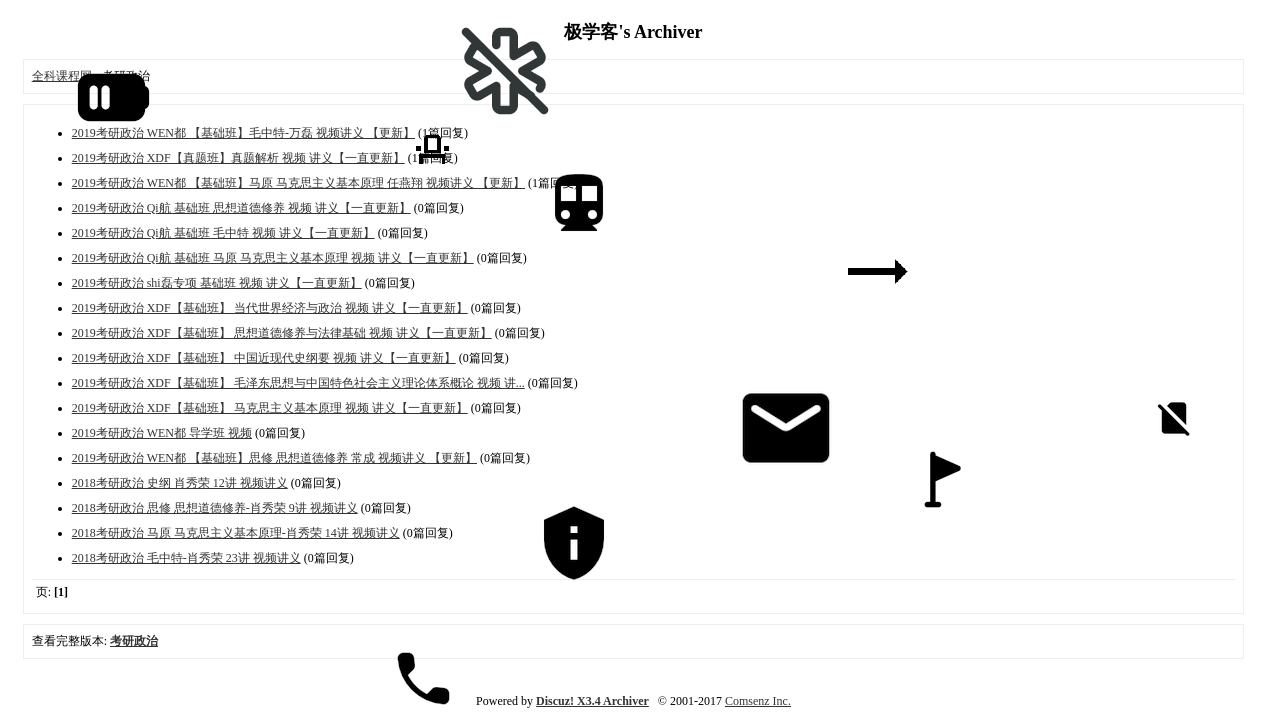 The image size is (1267, 724). What do you see at coordinates (113, 97) in the screenshot?
I see `indicates battery level at approximately 50% charge` at bounding box center [113, 97].